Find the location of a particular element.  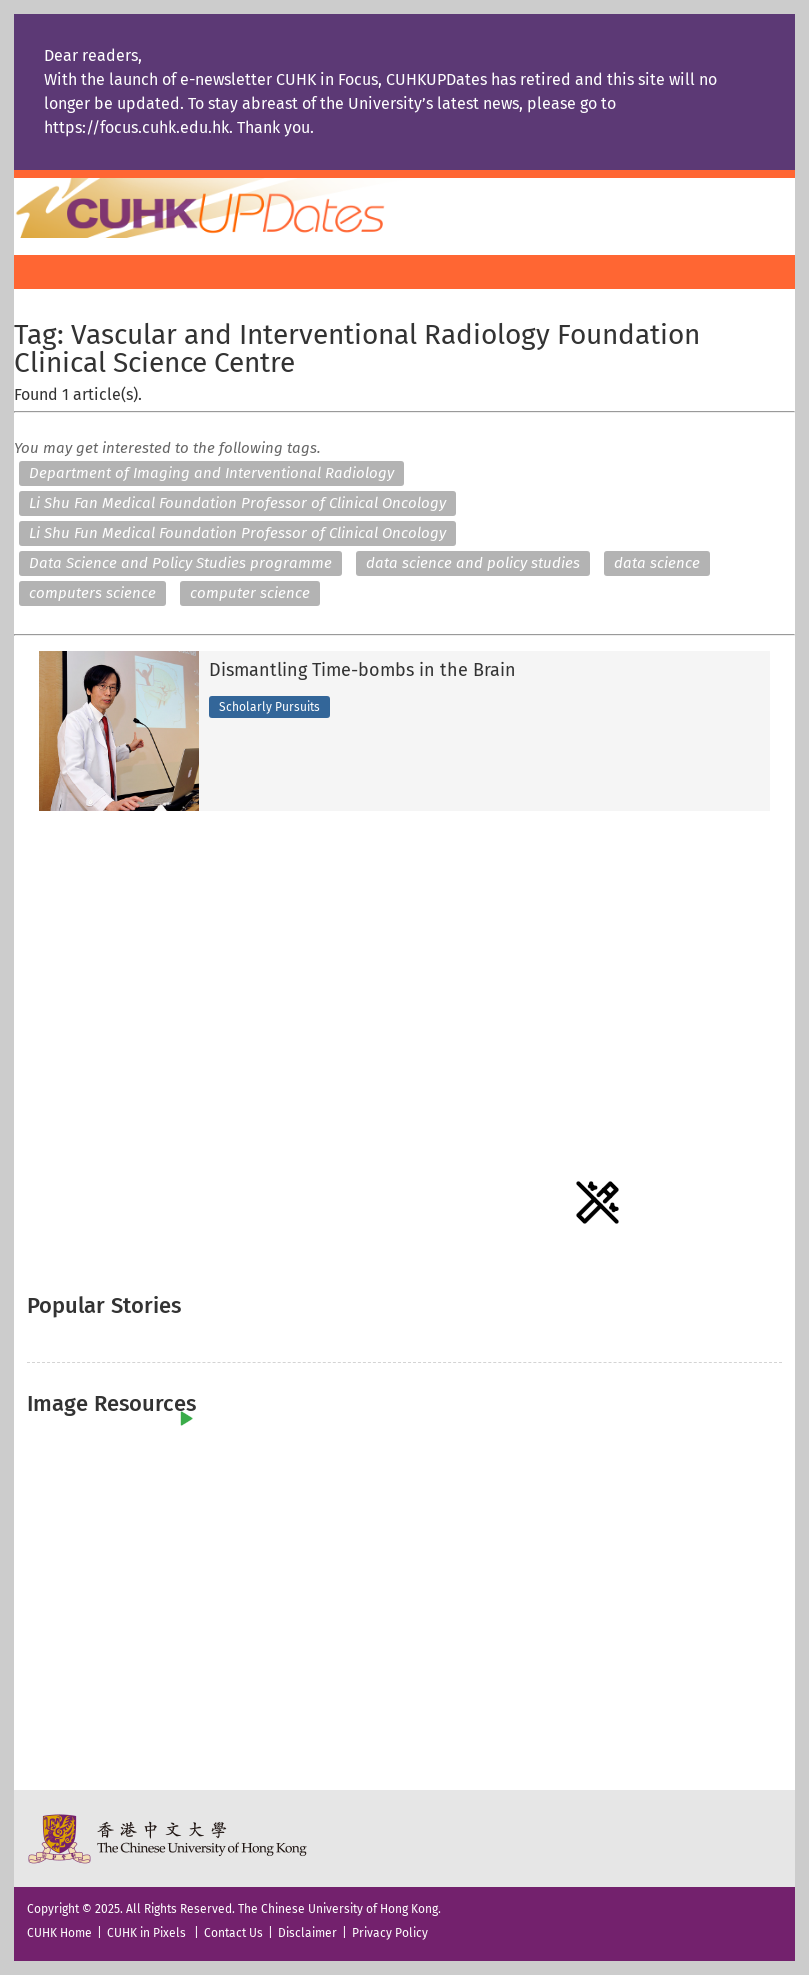

disable magic wand or auto-enhance feature is located at coordinates (597, 1202).